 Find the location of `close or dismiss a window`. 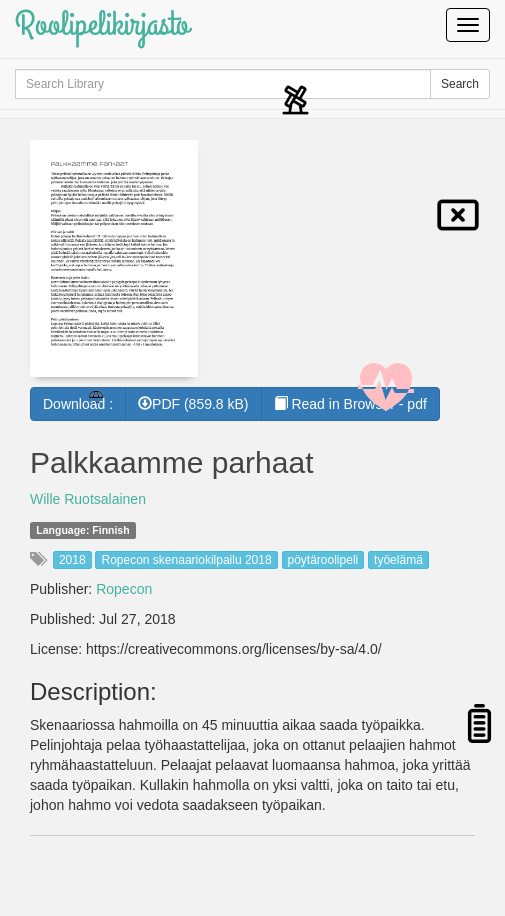

close or dismiss a window is located at coordinates (458, 215).